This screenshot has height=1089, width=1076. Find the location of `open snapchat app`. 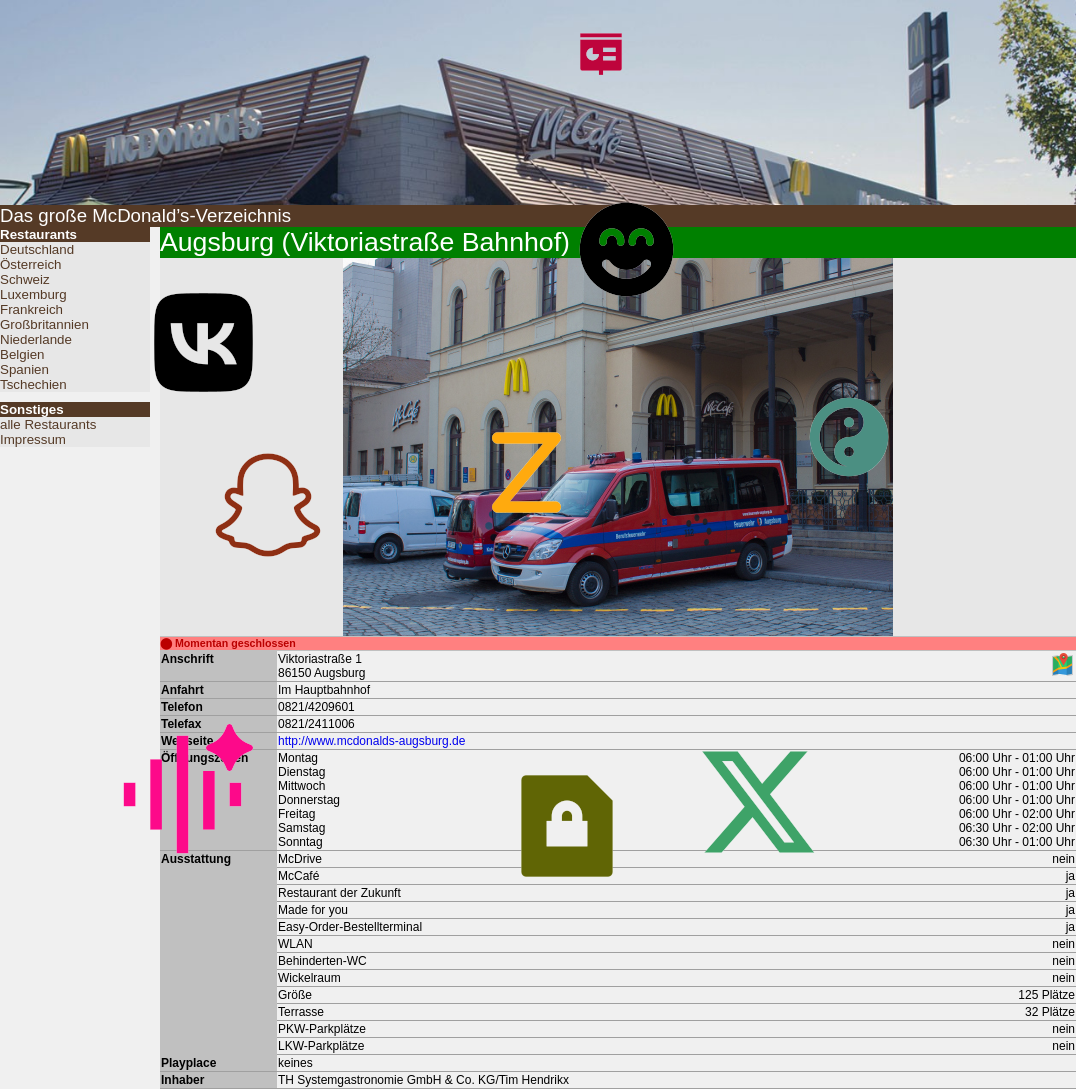

open snapchat app is located at coordinates (268, 505).